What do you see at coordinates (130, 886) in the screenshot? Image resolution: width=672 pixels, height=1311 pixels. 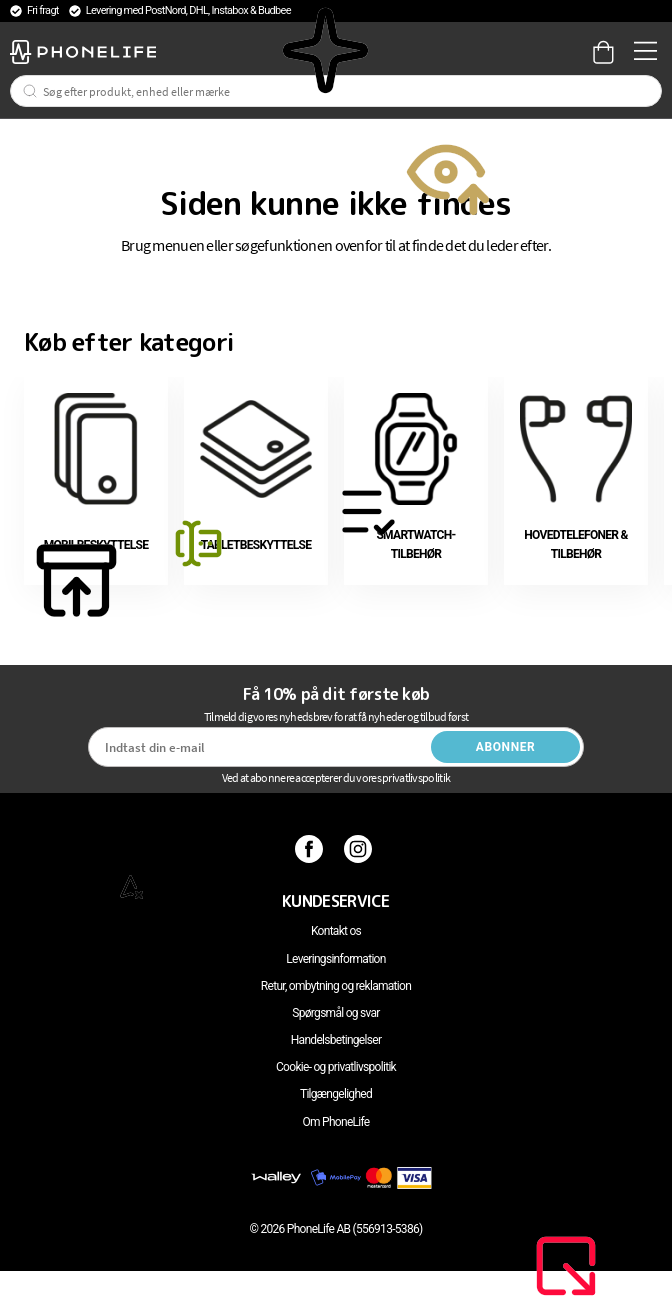 I see `disable navigation or GPS tracking` at bounding box center [130, 886].